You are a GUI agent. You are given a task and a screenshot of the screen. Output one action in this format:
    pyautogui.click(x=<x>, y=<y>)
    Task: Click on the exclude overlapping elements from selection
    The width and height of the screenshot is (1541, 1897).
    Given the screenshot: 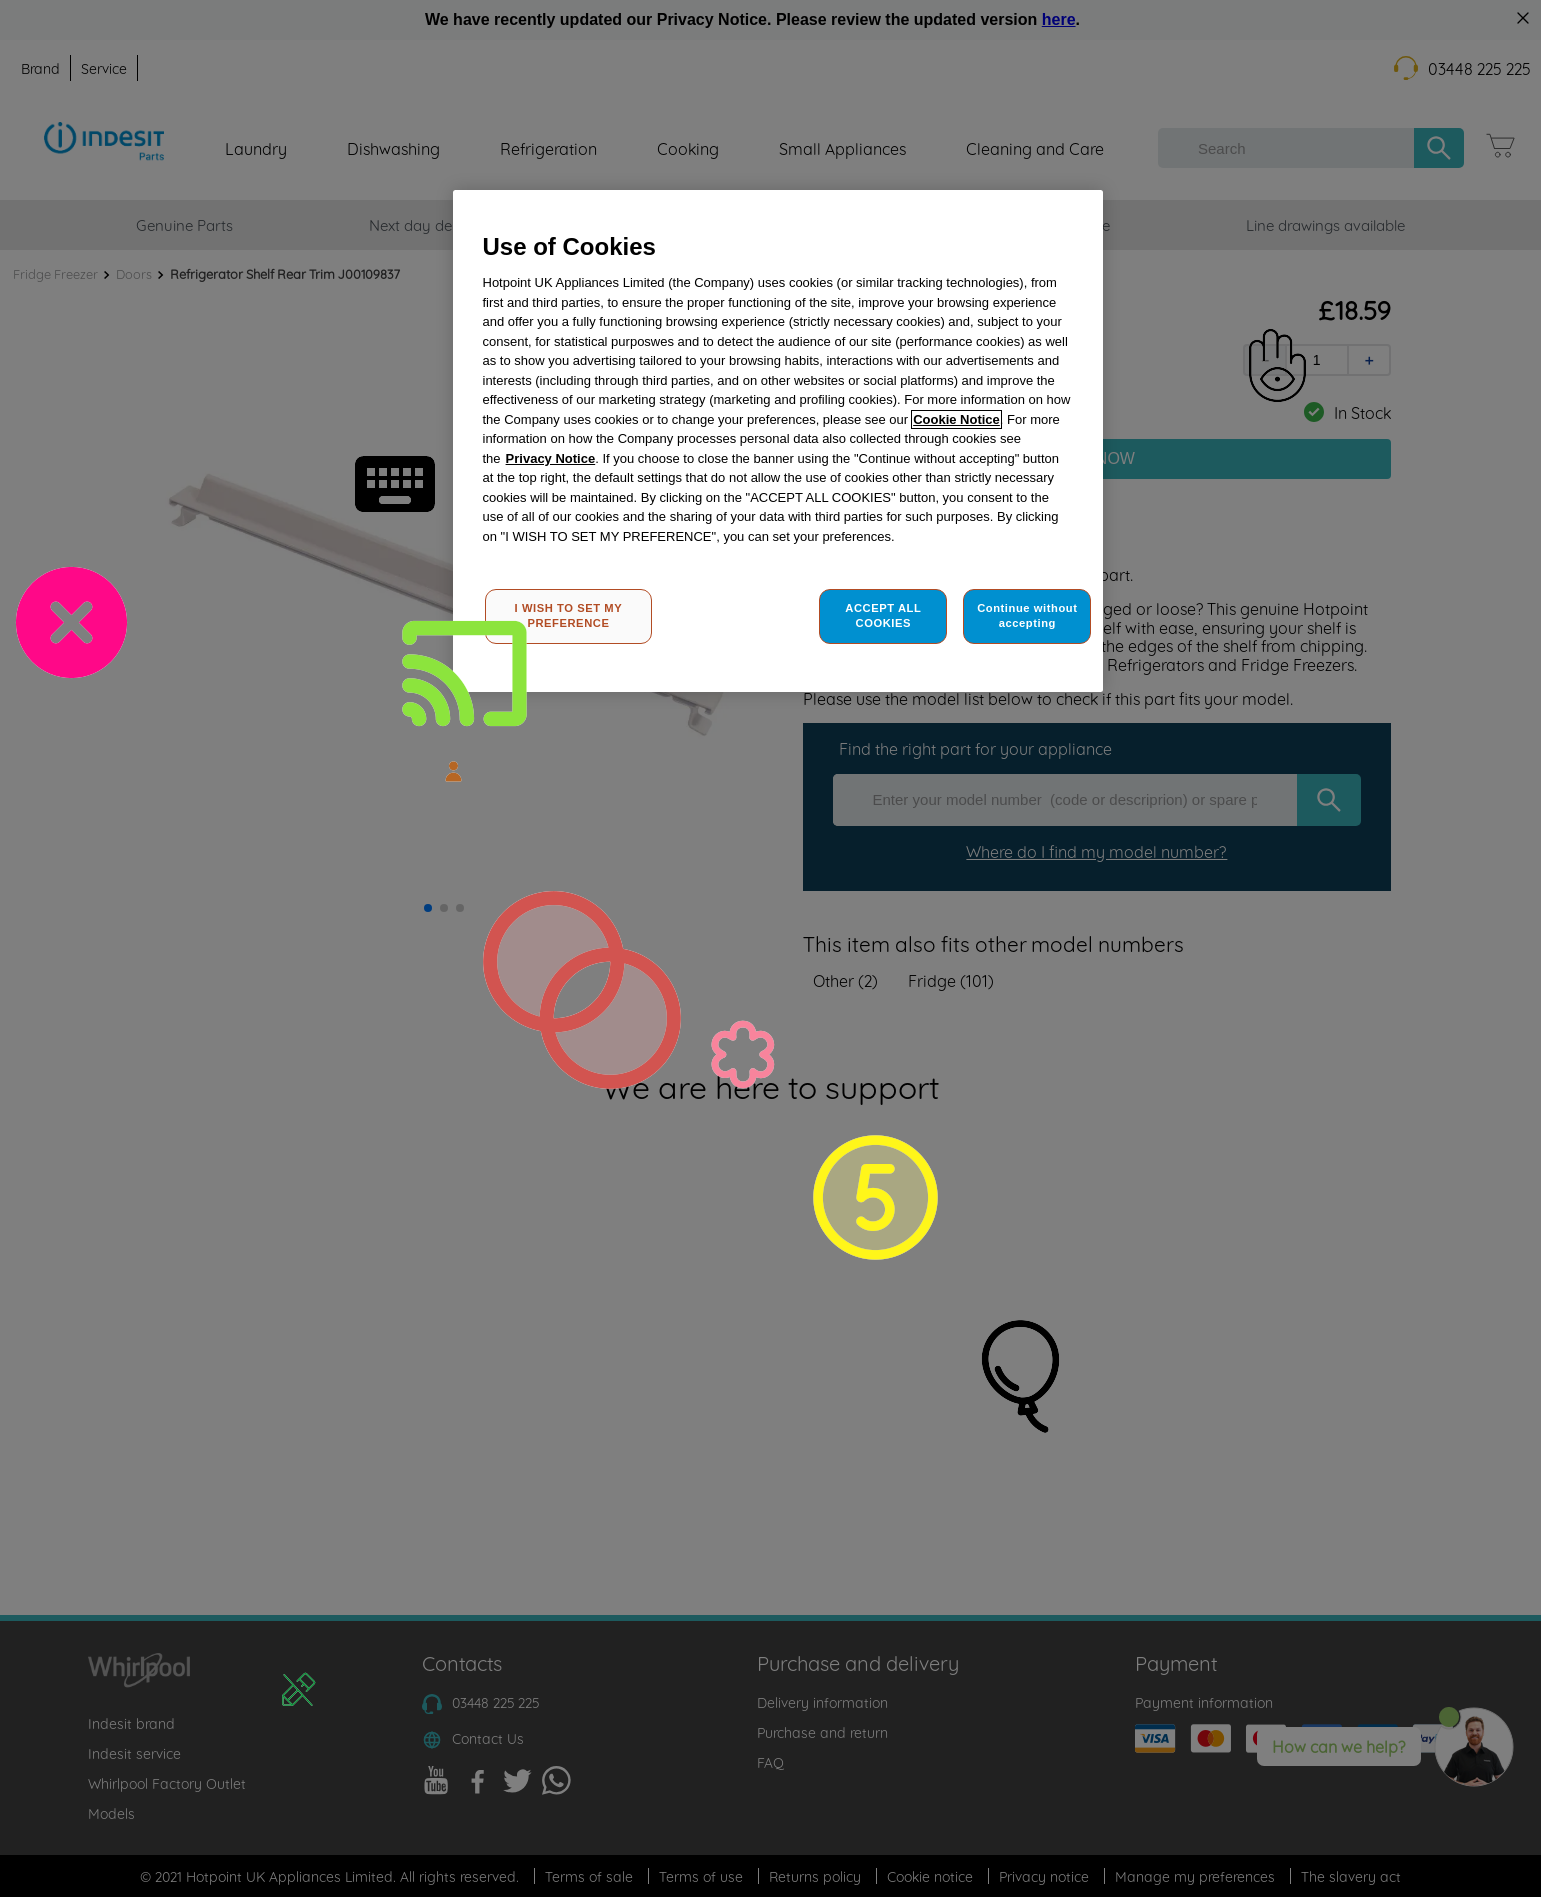 What is the action you would take?
    pyautogui.click(x=582, y=990)
    